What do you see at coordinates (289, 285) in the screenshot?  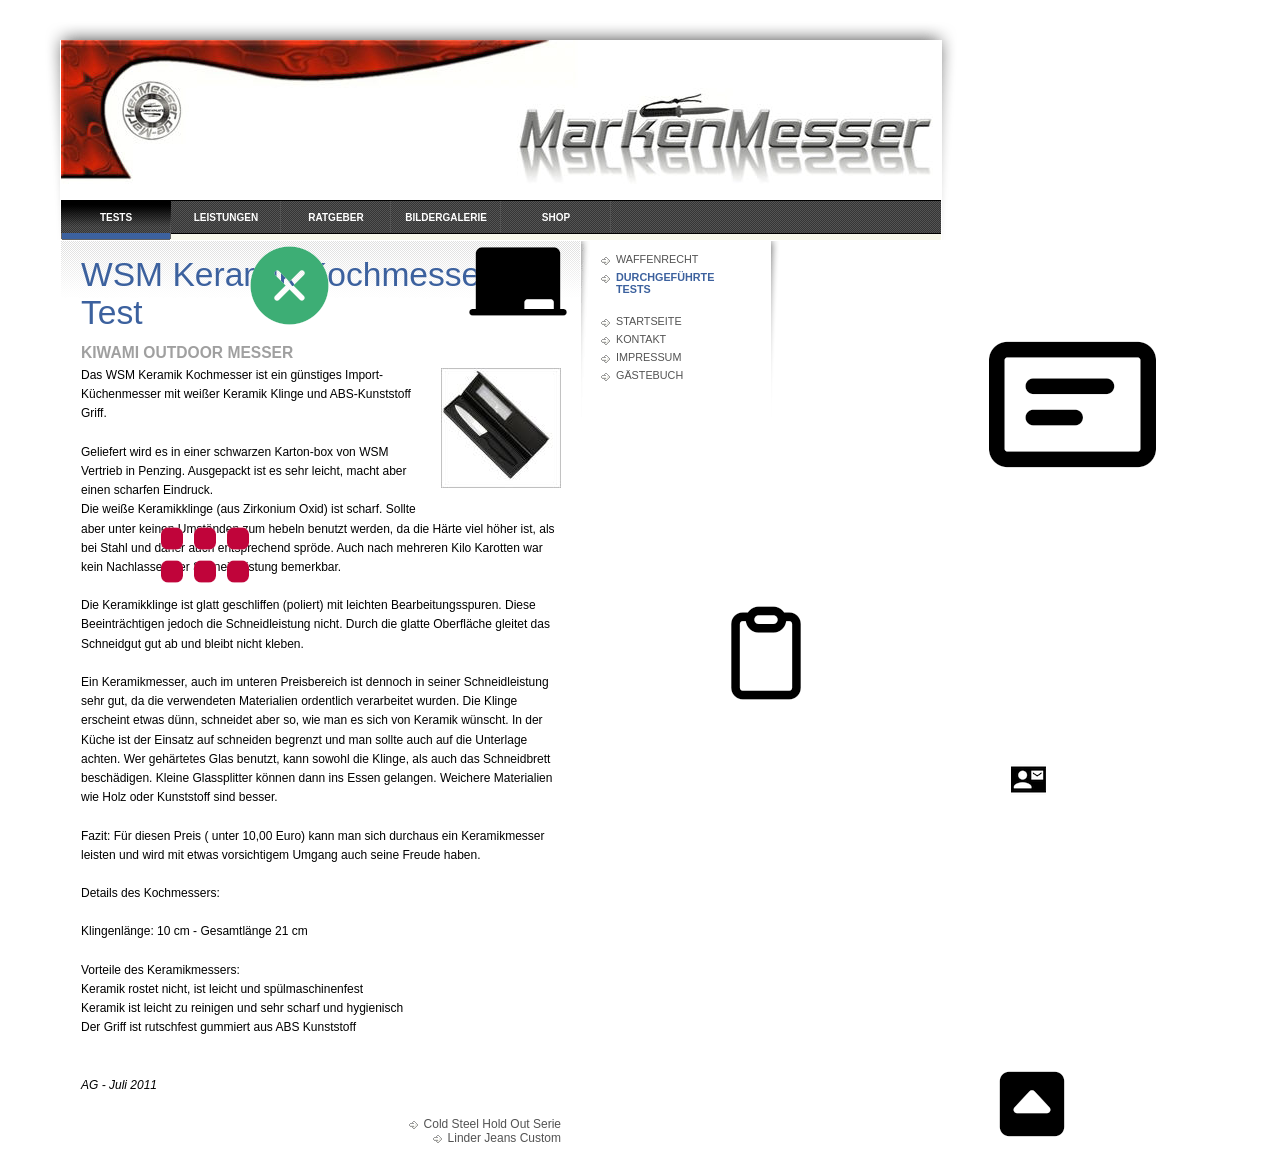 I see `close or dismiss a modal or dialog` at bounding box center [289, 285].